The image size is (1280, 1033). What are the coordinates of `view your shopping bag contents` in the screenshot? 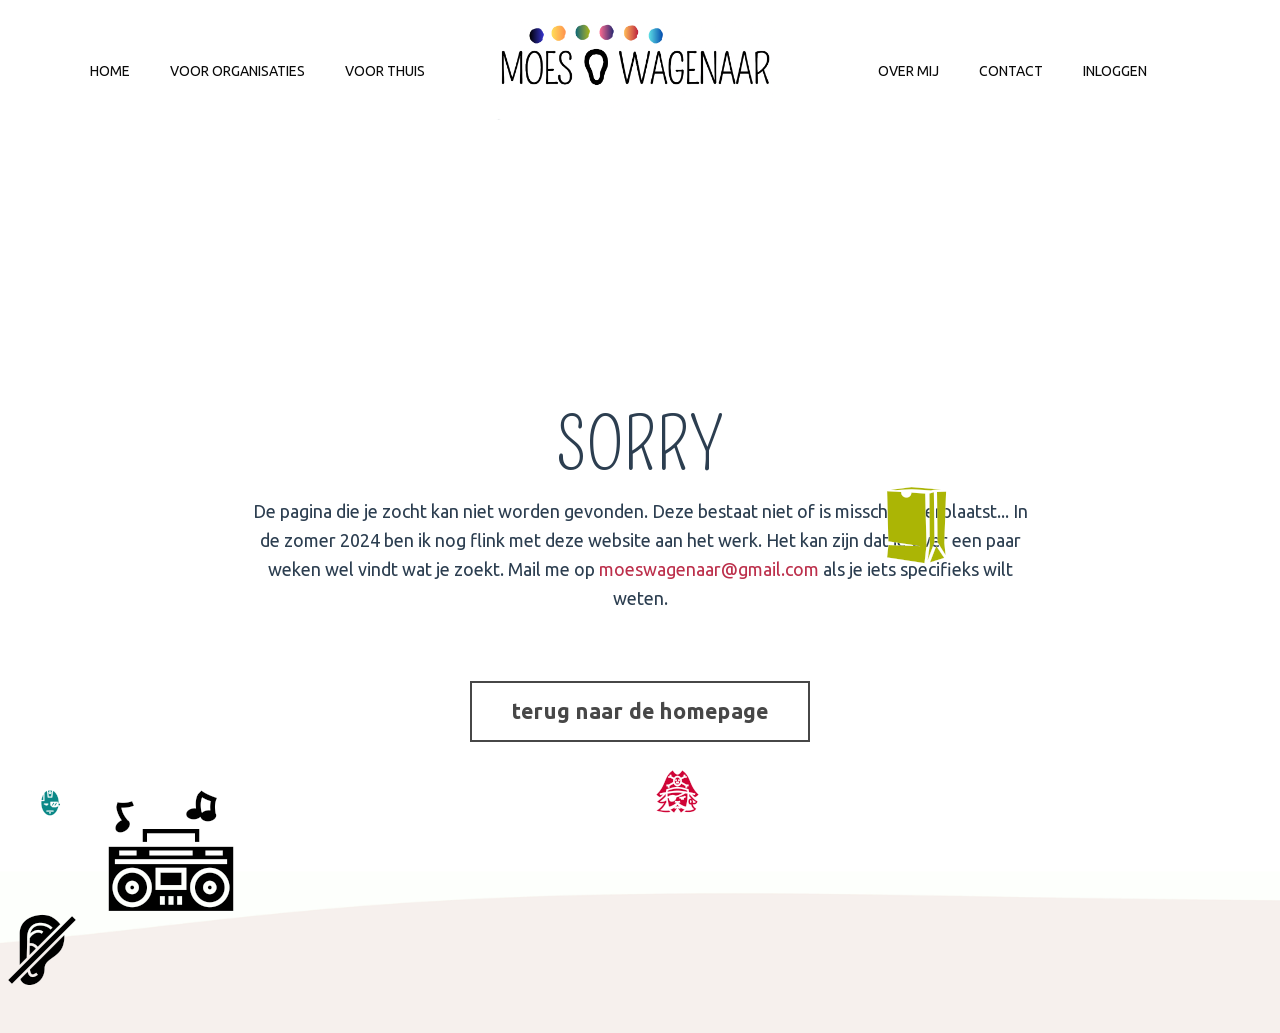 It's located at (917, 523).